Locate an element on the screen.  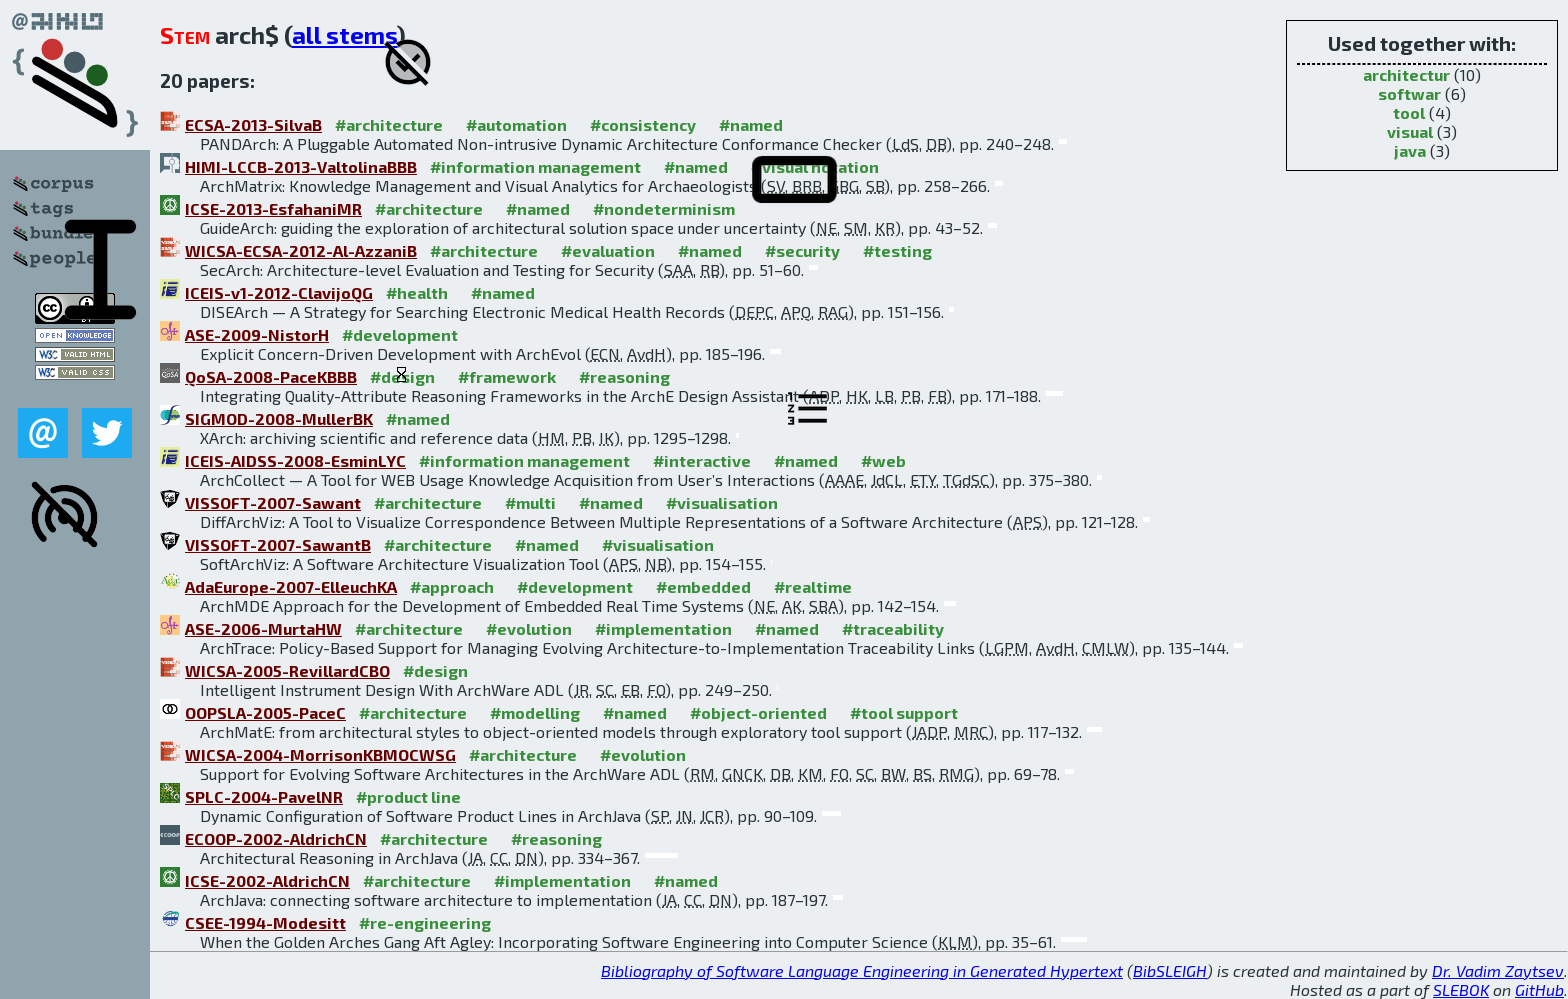
indicates a process is loading or in progress is located at coordinates (401, 374).